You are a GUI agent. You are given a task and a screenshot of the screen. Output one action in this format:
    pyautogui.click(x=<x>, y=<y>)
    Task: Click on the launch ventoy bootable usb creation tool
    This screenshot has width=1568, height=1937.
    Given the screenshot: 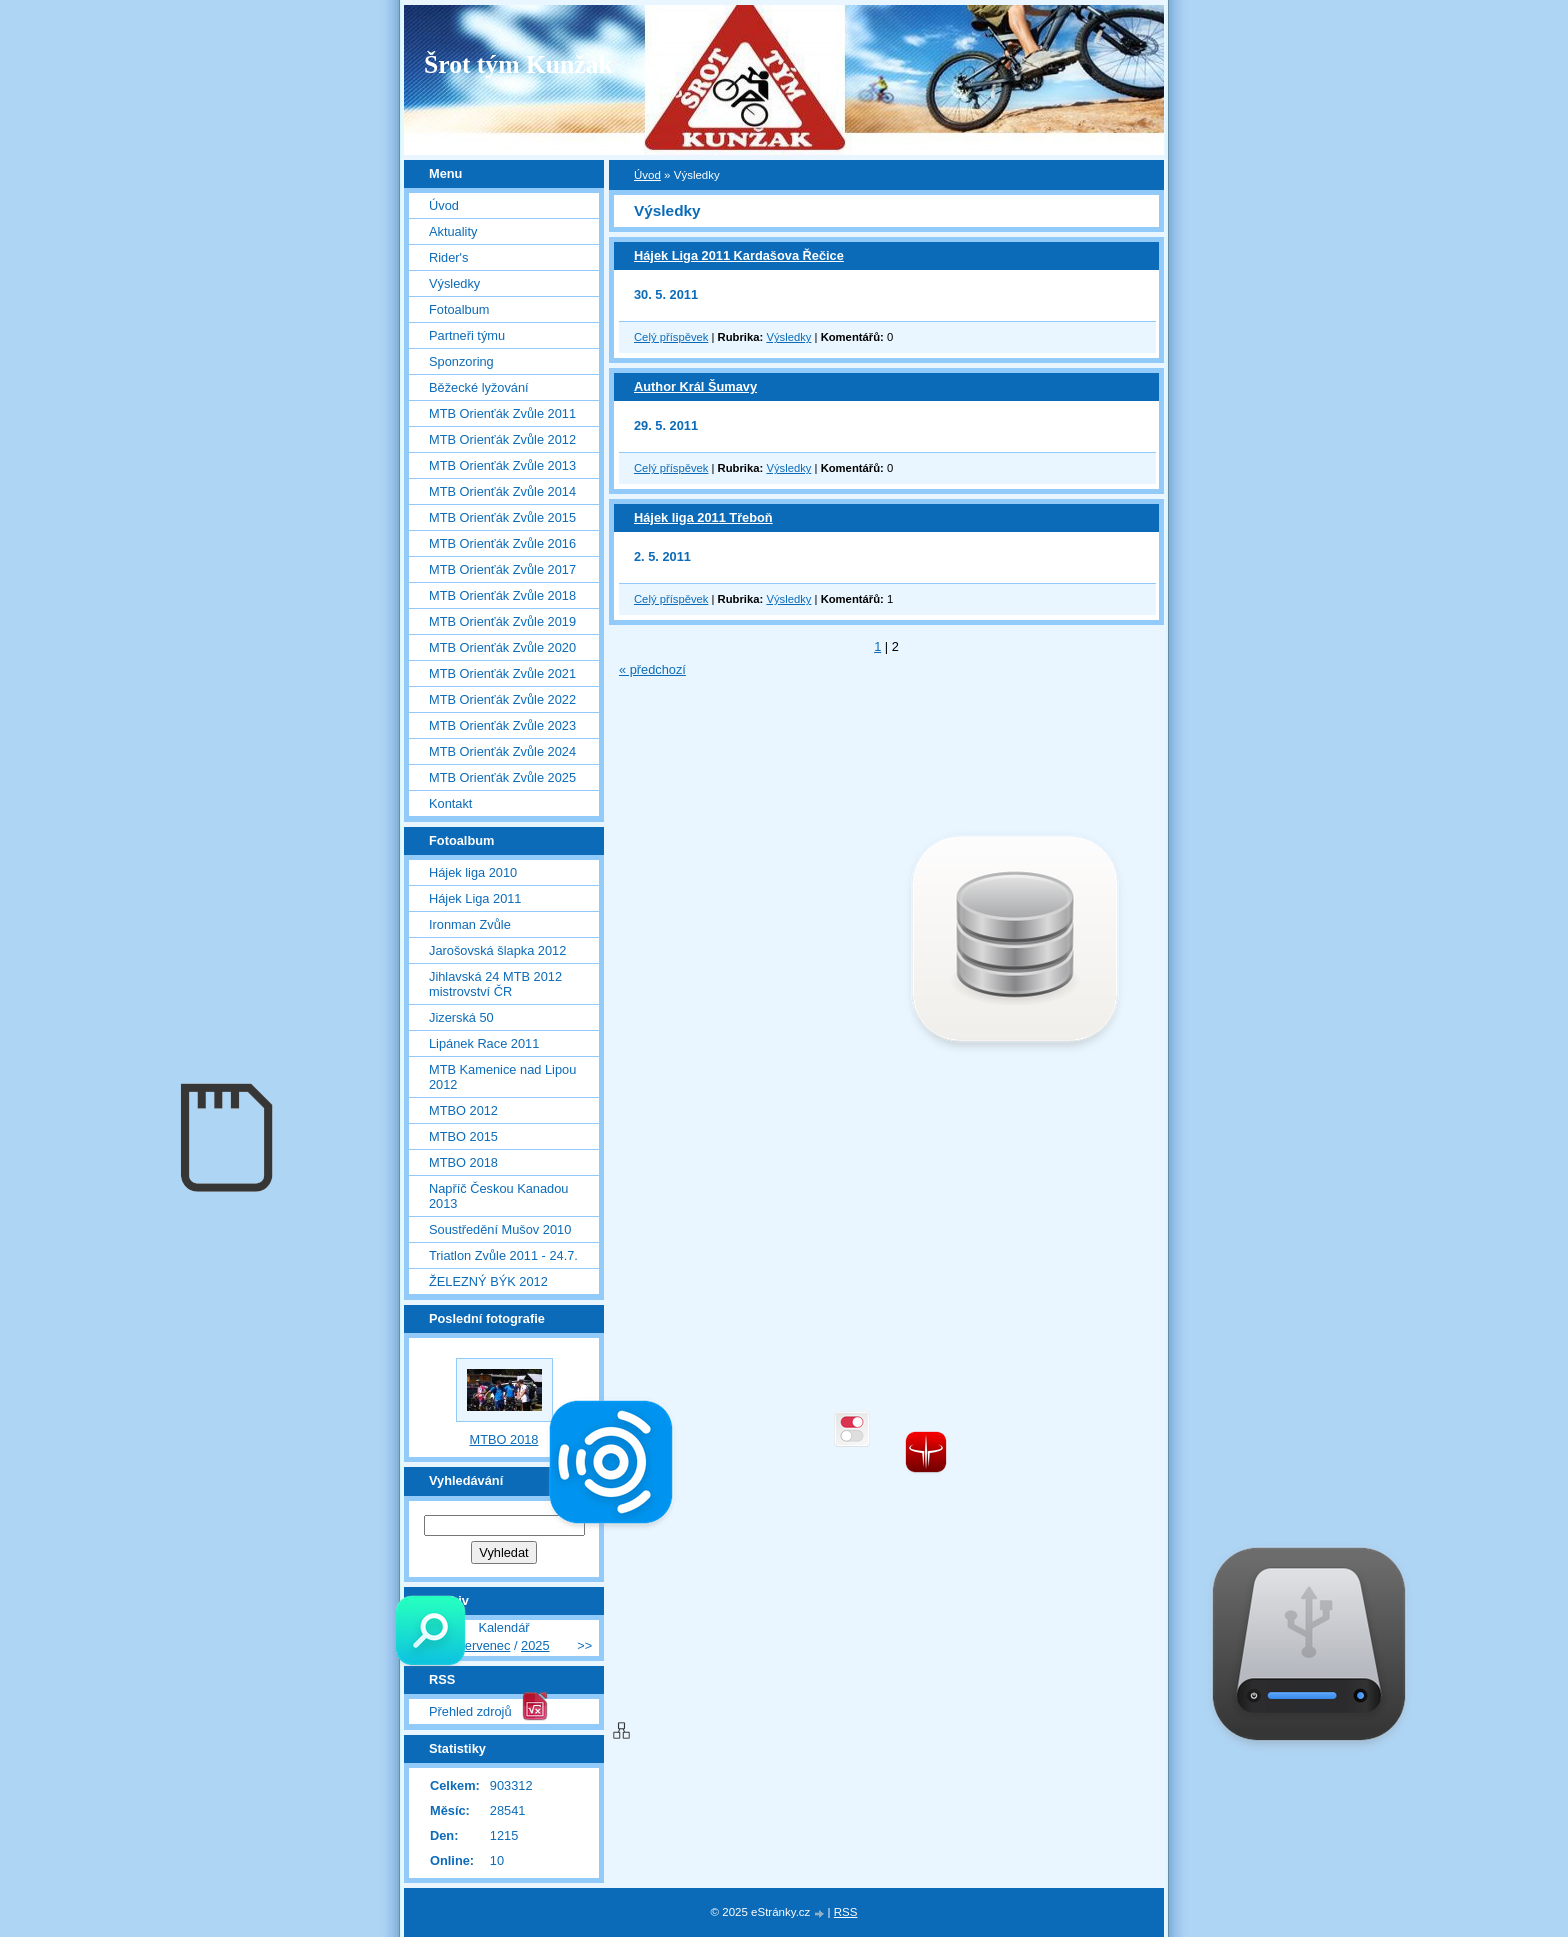 What is the action you would take?
    pyautogui.click(x=1309, y=1644)
    